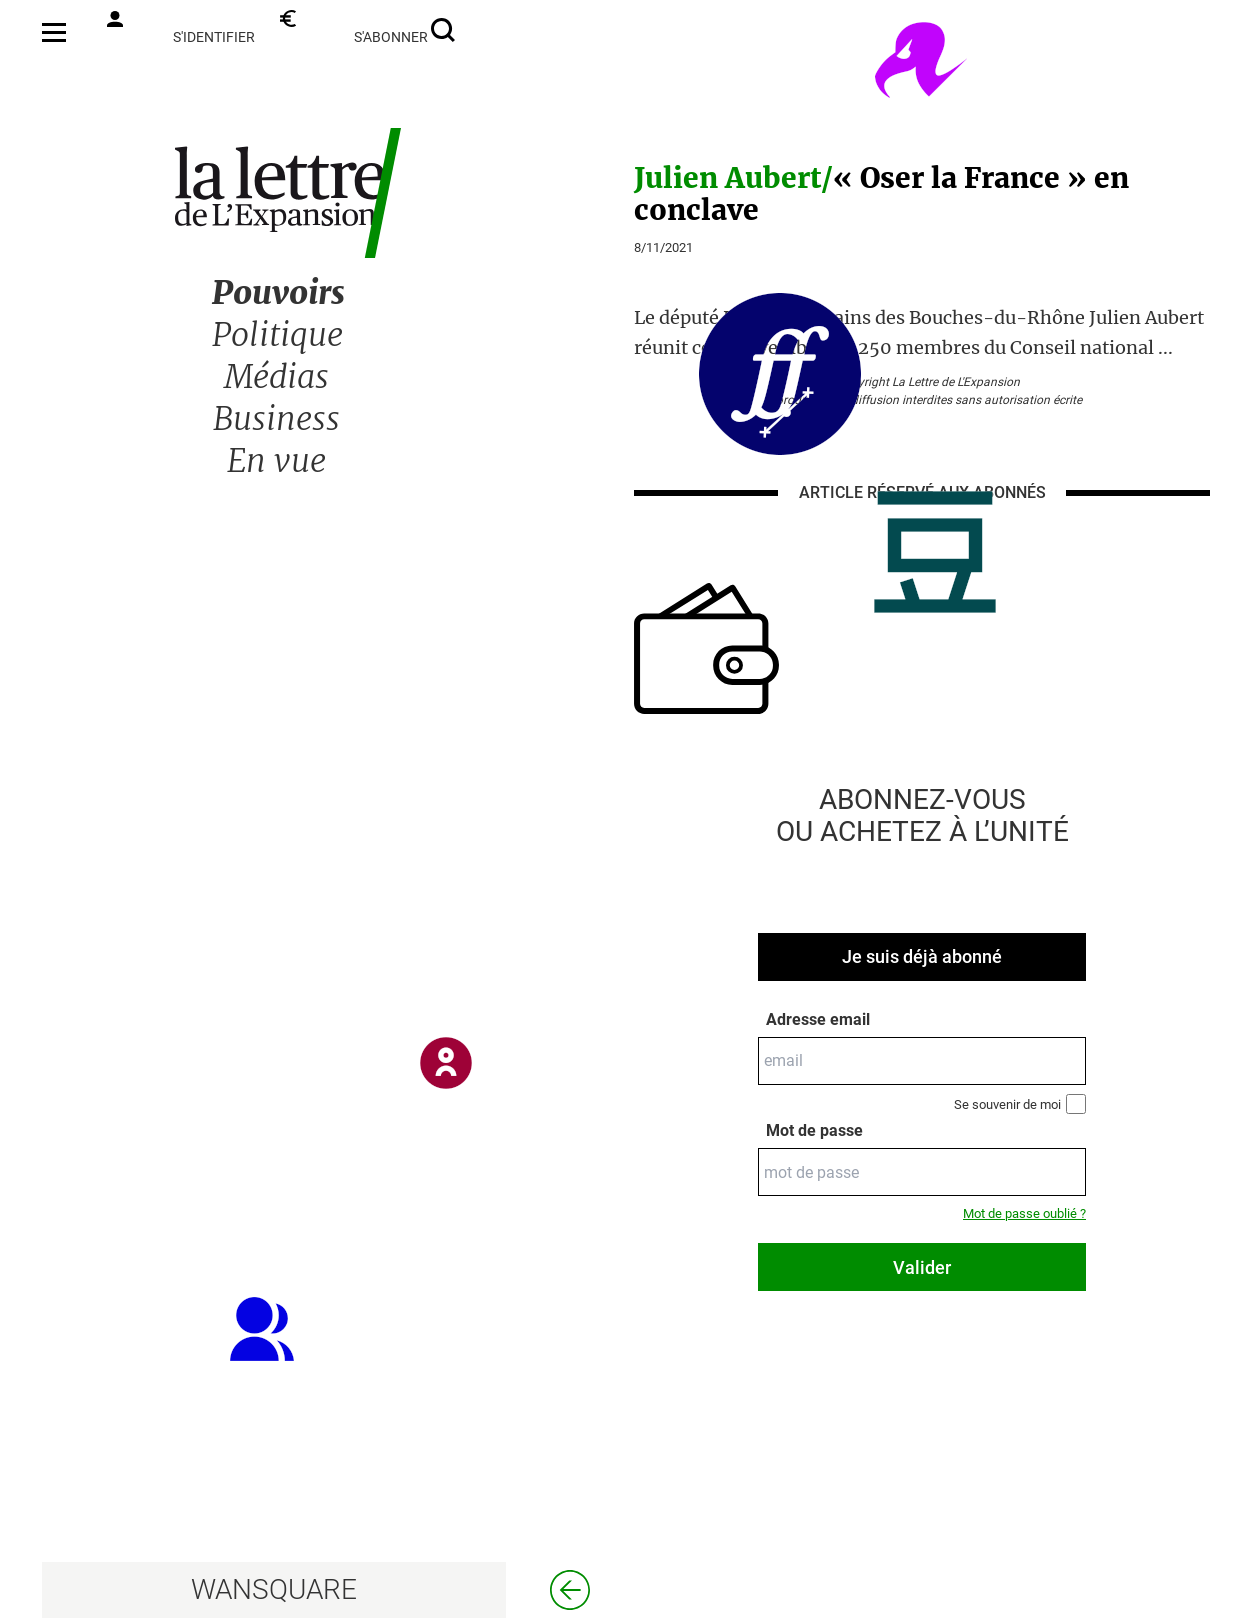 The image size is (1252, 1618). What do you see at coordinates (921, 60) in the screenshot?
I see `visit The Register technology news website` at bounding box center [921, 60].